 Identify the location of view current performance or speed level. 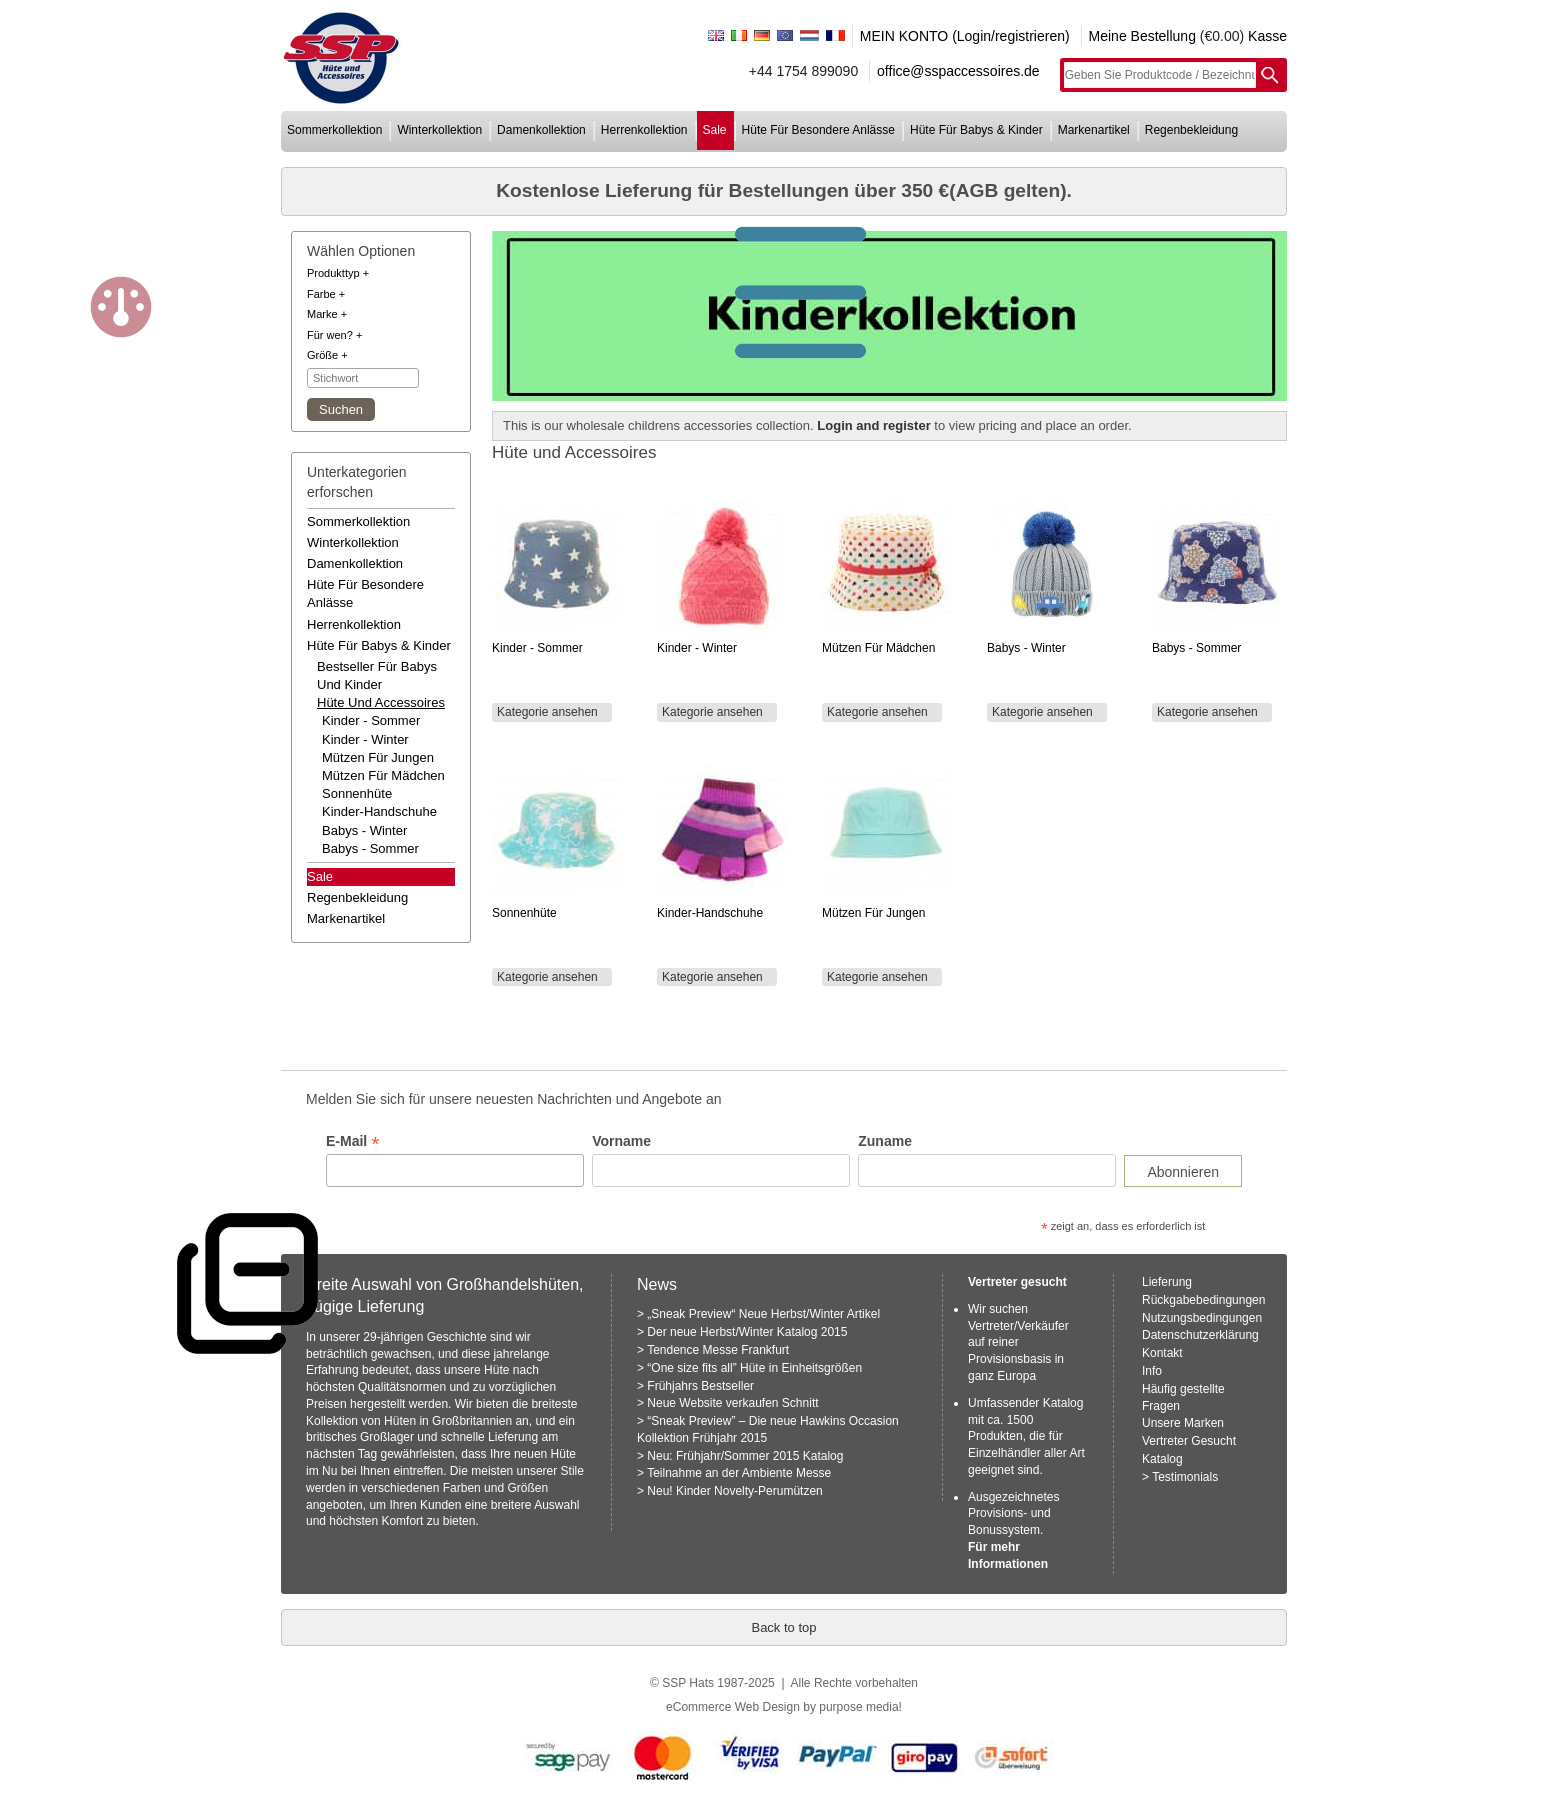
(121, 307).